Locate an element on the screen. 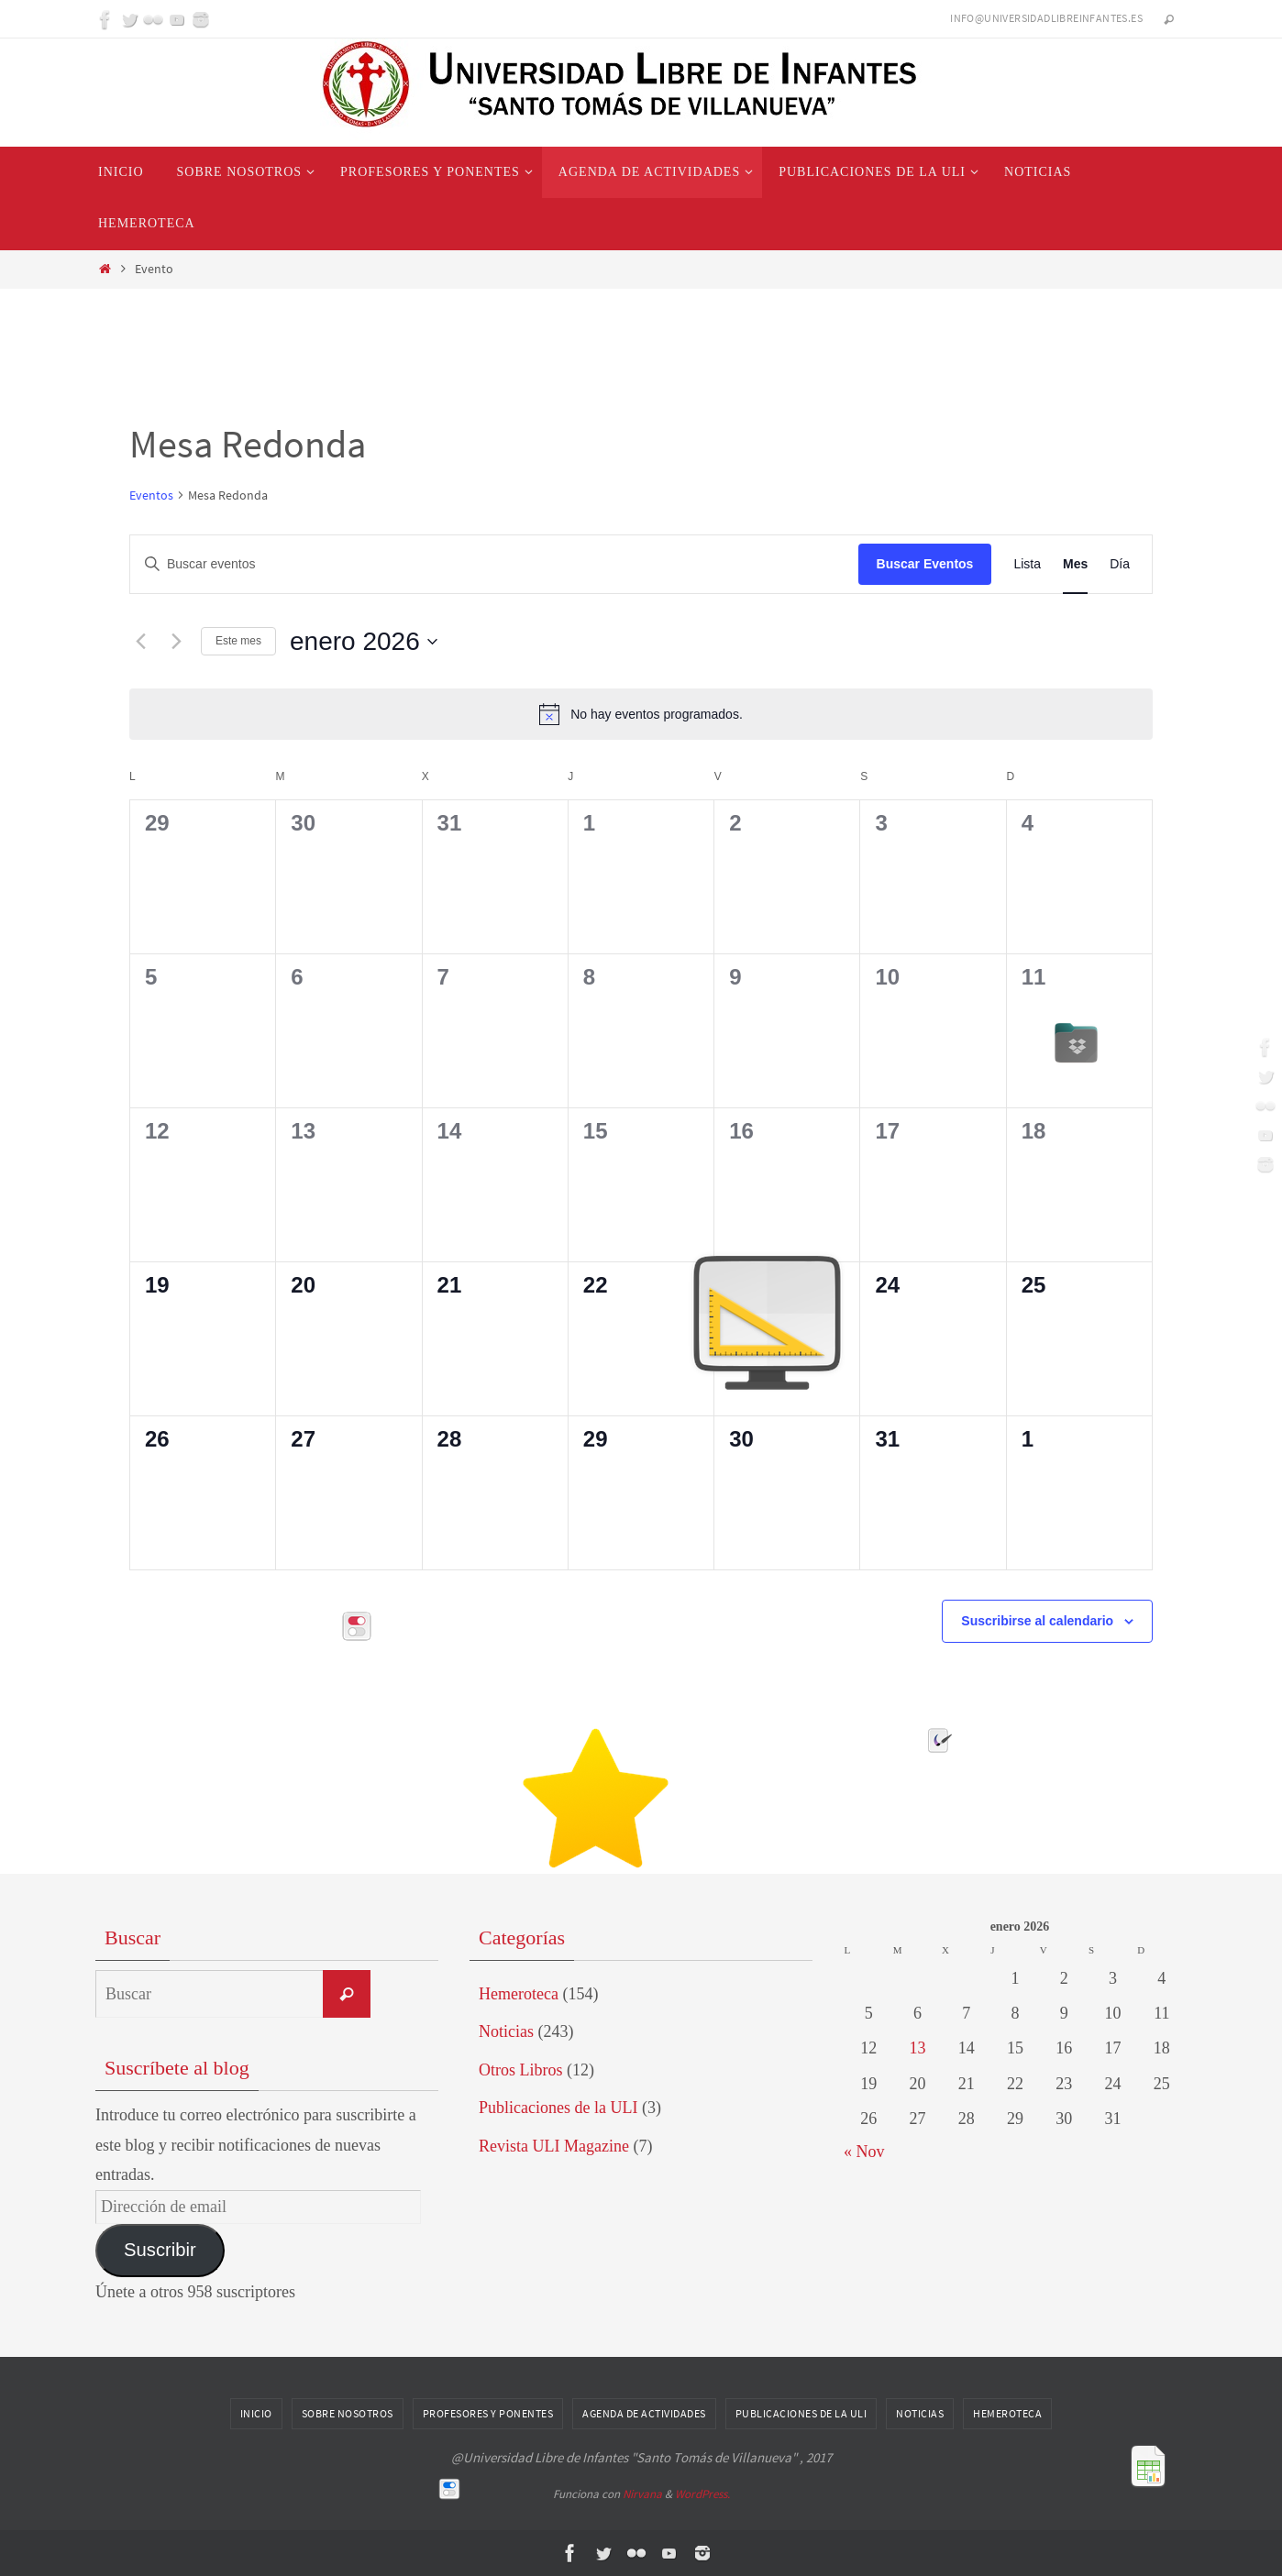 The image size is (1282, 2576). spreadsheet file created in openoffice calc is located at coordinates (1148, 2466).